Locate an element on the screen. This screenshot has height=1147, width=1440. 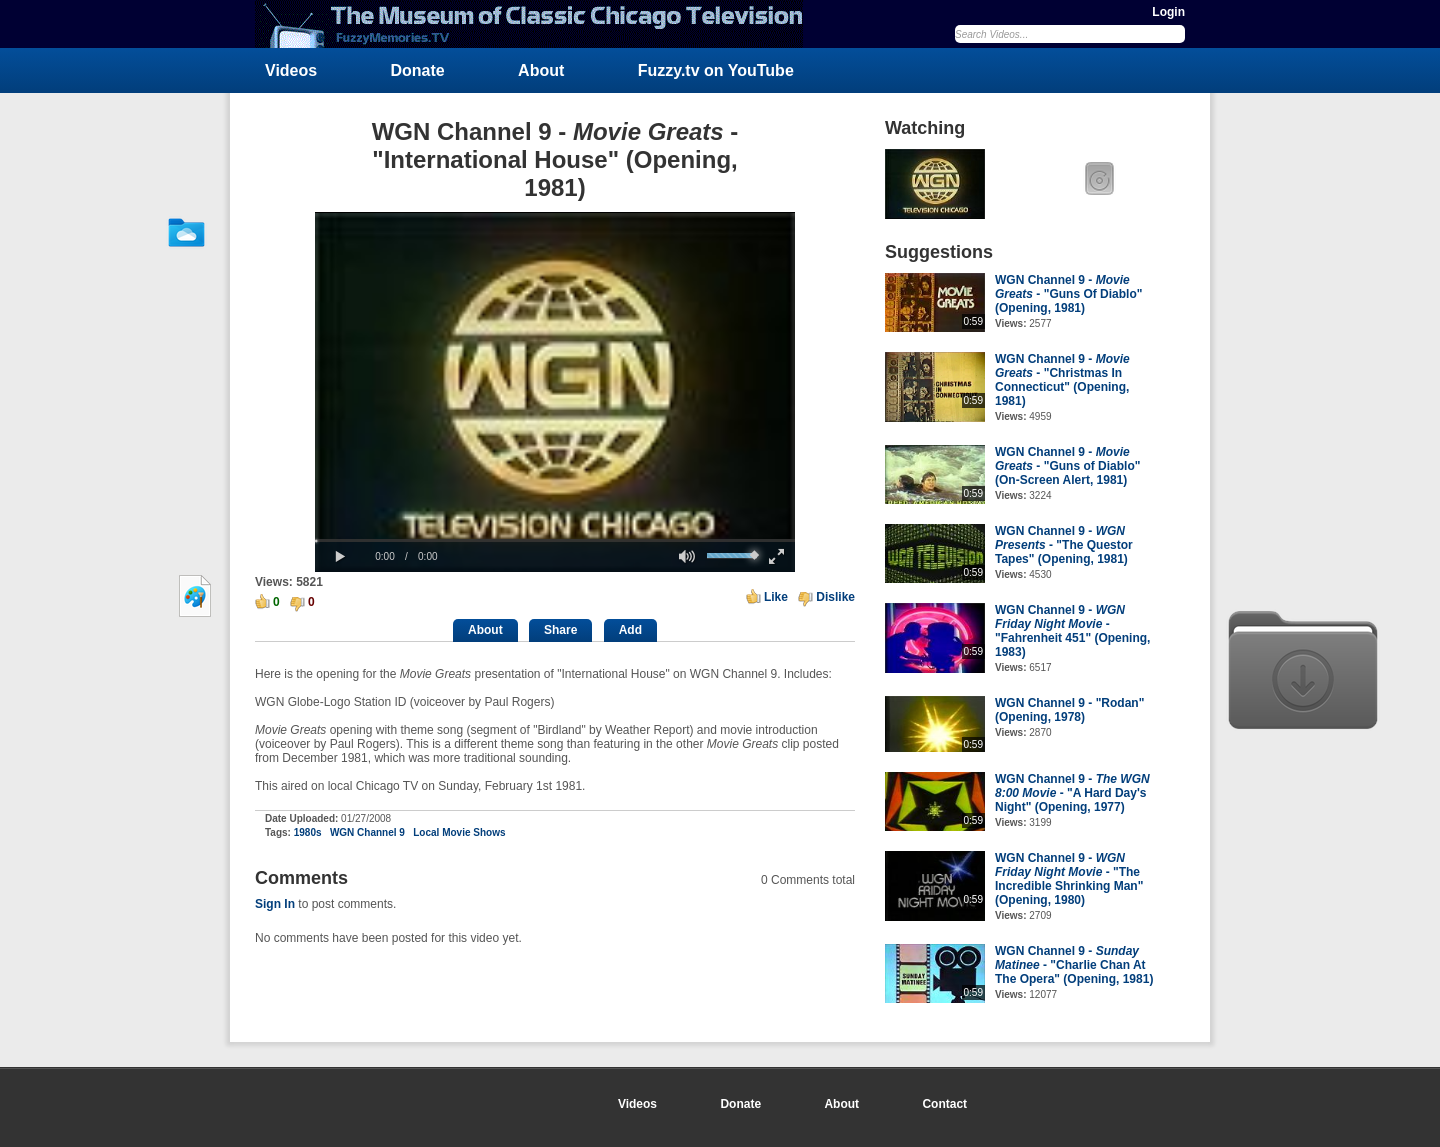
access hard drive storage is located at coordinates (1099, 178).